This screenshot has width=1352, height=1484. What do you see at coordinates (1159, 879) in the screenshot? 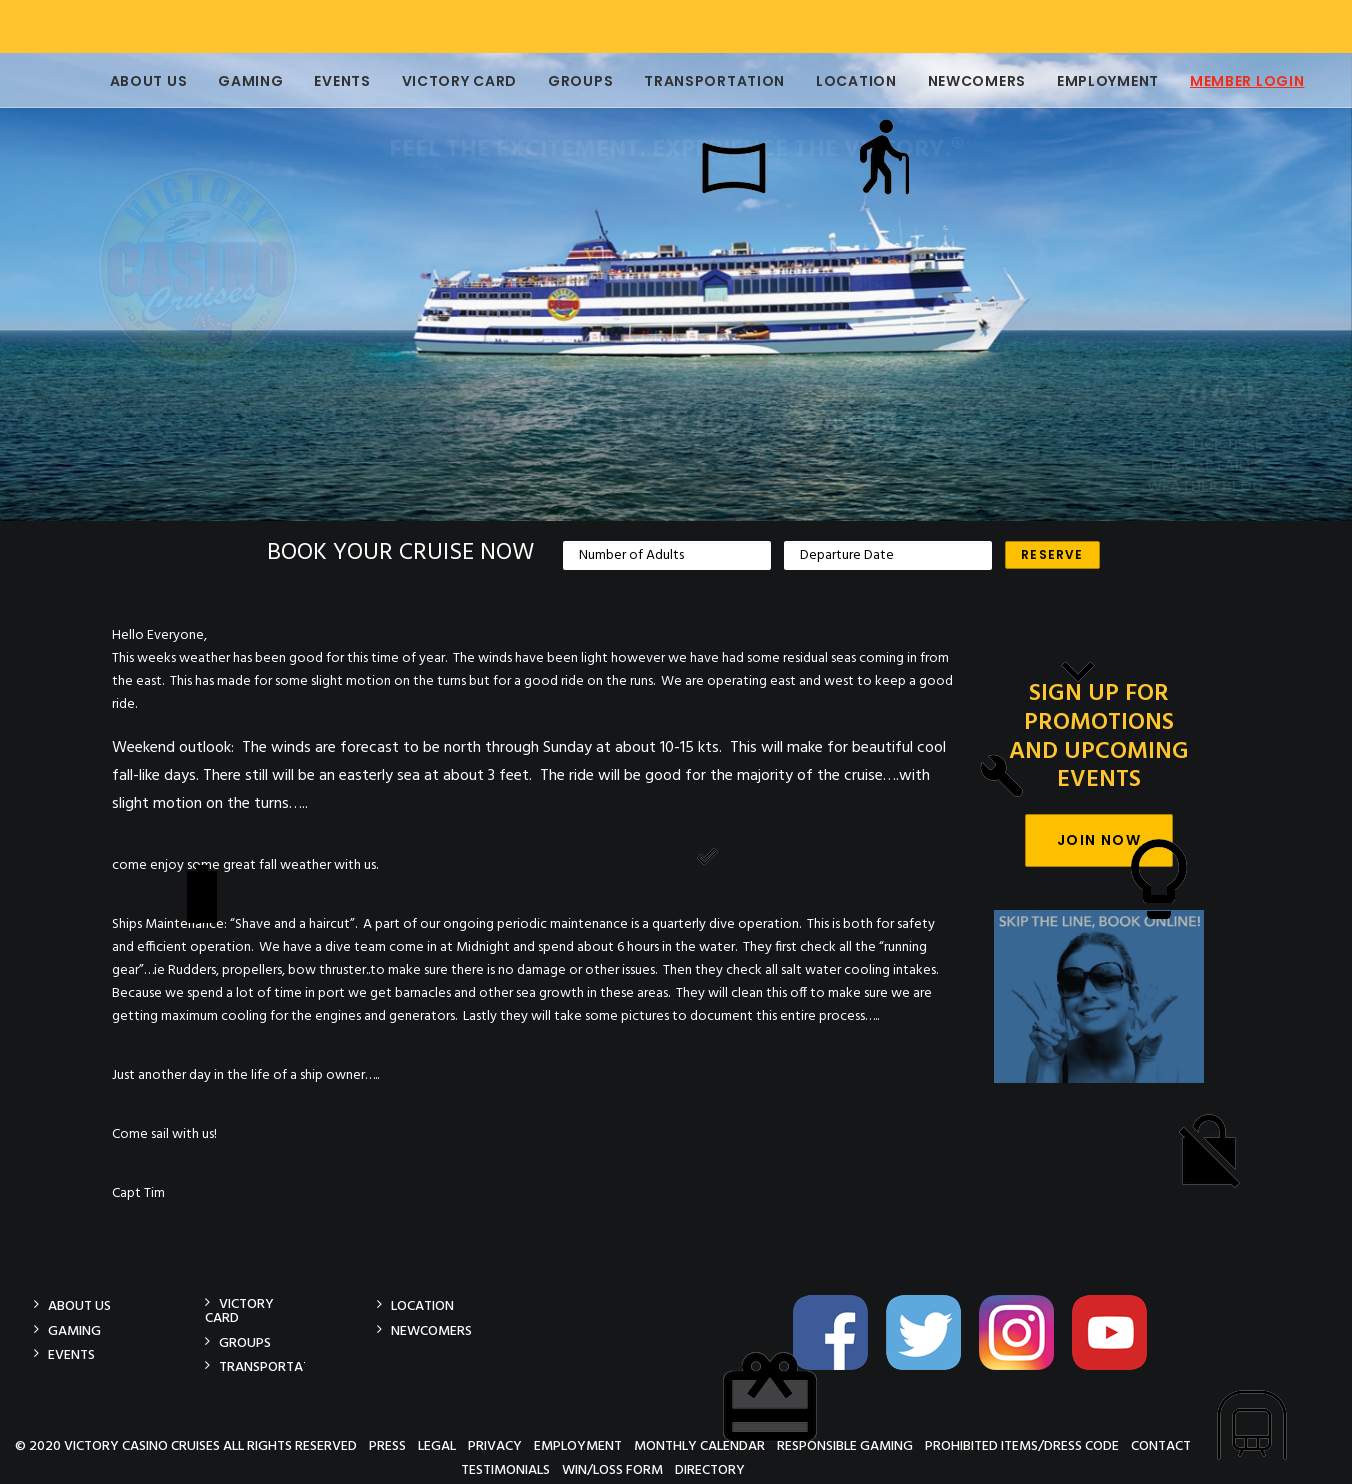
I see `access tips or suggestions` at bounding box center [1159, 879].